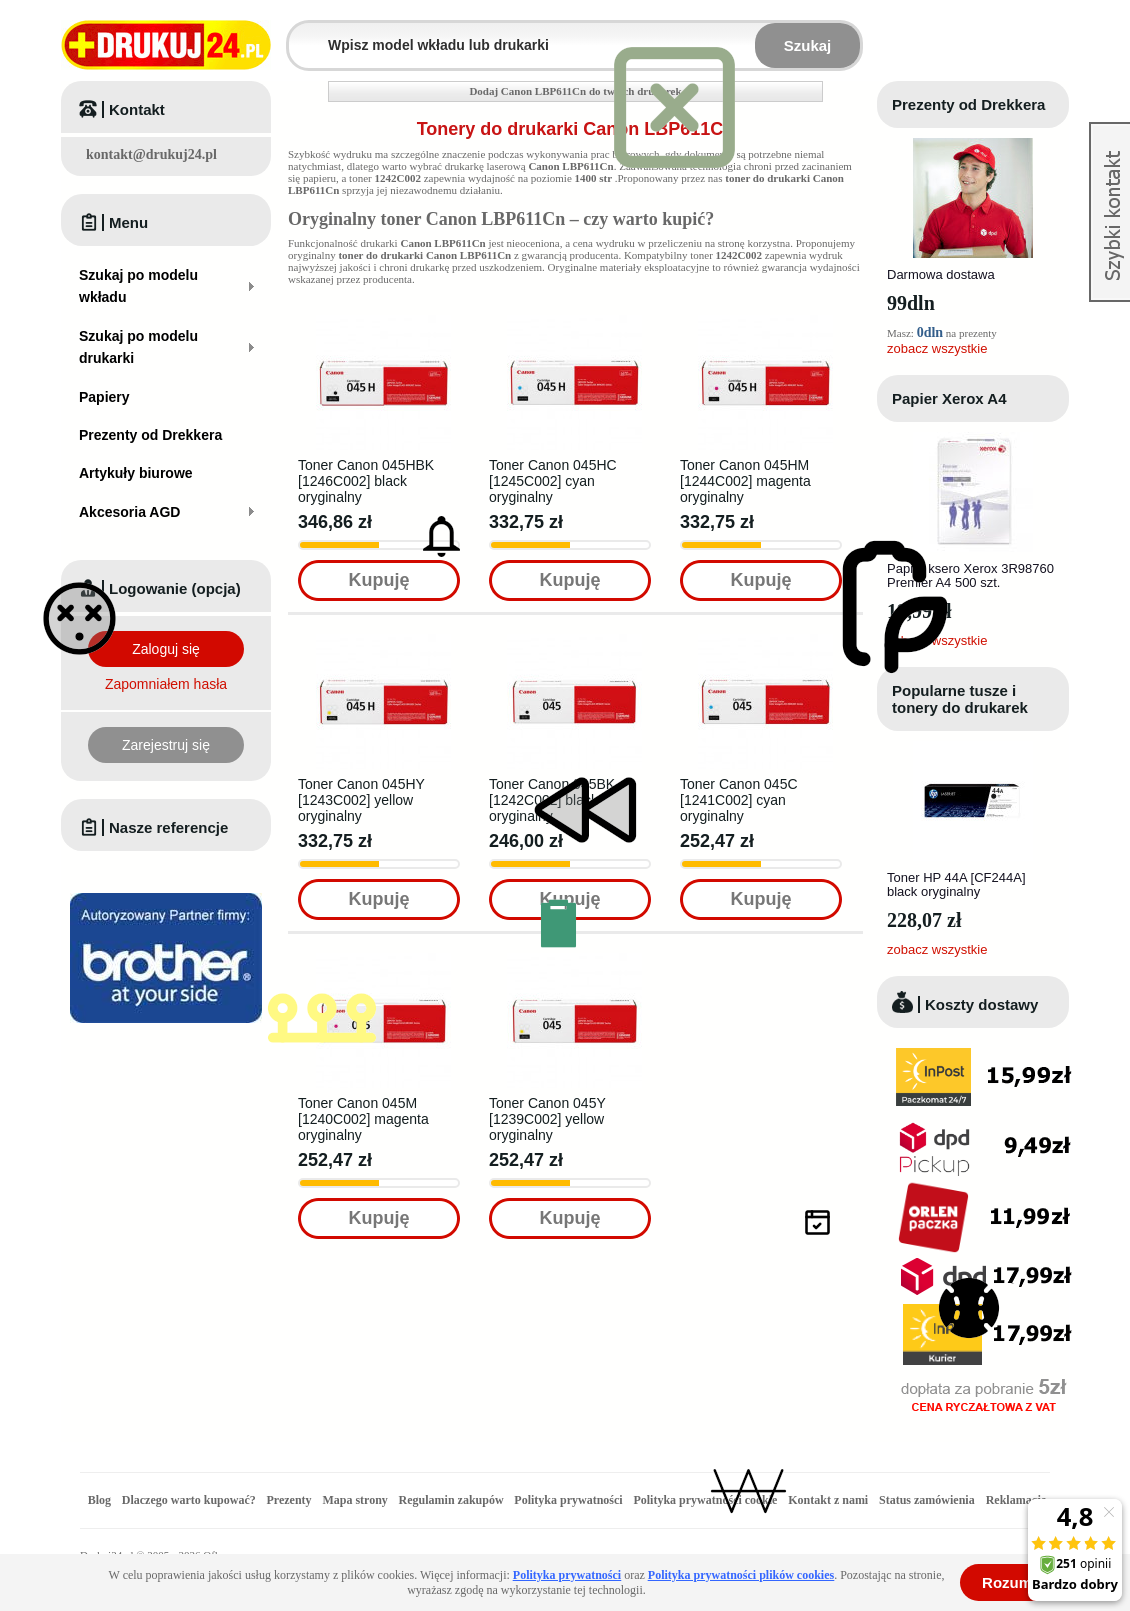 This screenshot has height=1611, width=1130. What do you see at coordinates (884, 603) in the screenshot?
I see `battery eco mode enabled` at bounding box center [884, 603].